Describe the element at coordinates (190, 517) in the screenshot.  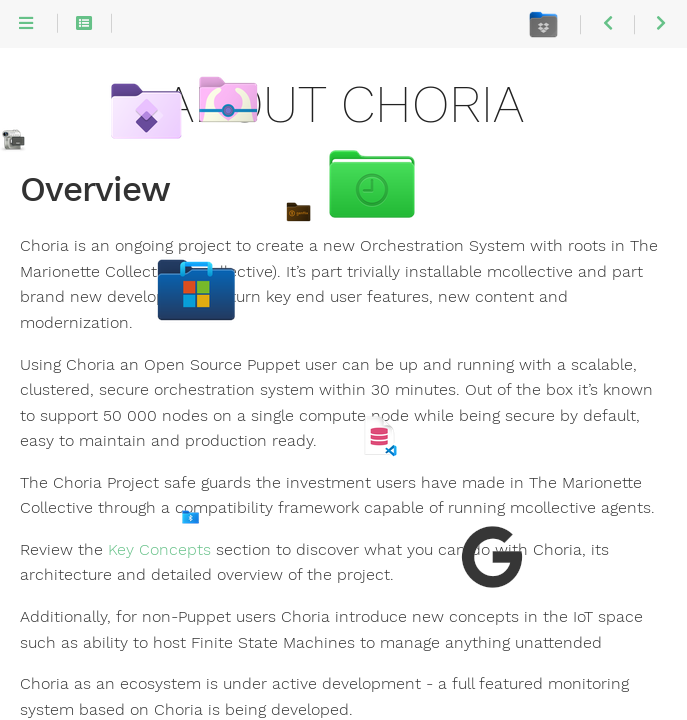
I see `open bluetooth file transfers folder` at that location.